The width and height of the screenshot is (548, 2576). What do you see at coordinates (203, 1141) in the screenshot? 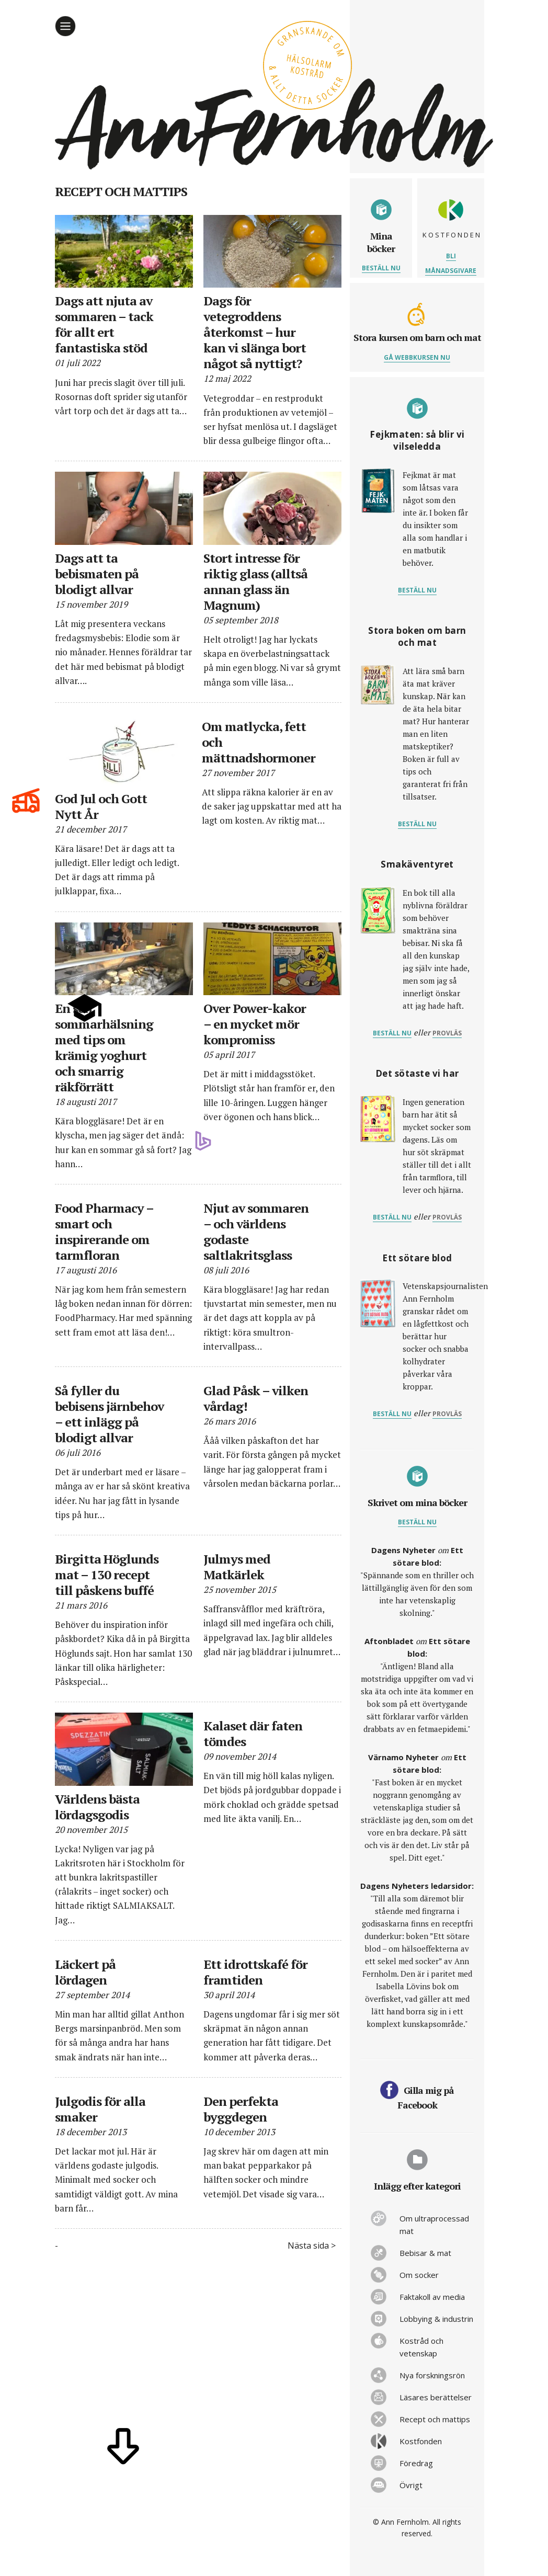
I see `search with microsoft bing` at bounding box center [203, 1141].